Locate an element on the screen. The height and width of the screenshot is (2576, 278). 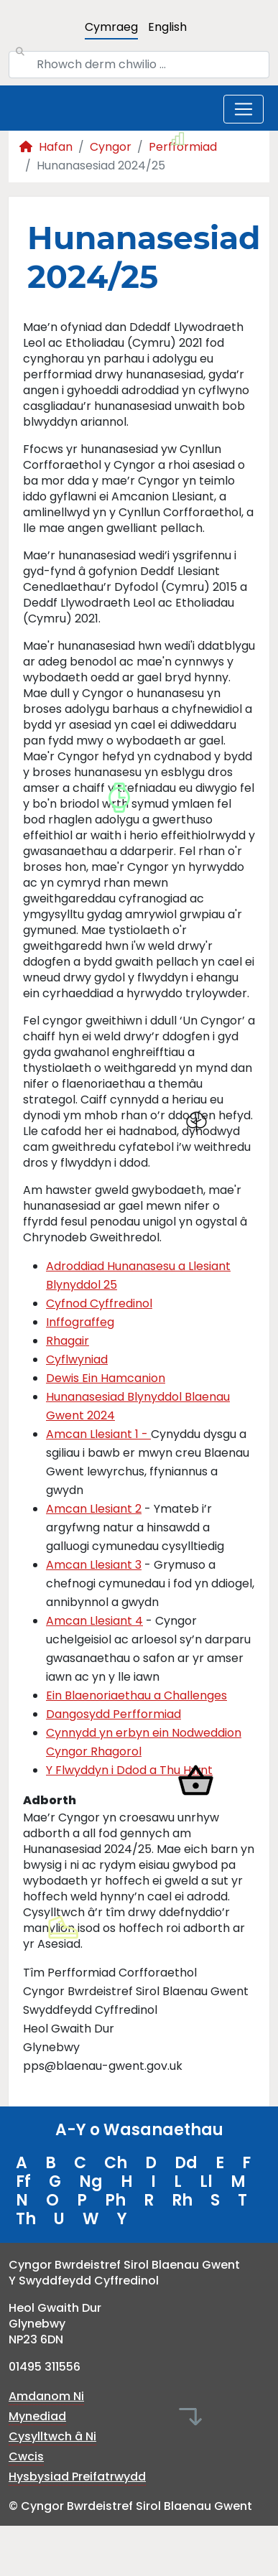
access nature or park-related content is located at coordinates (196, 1121).